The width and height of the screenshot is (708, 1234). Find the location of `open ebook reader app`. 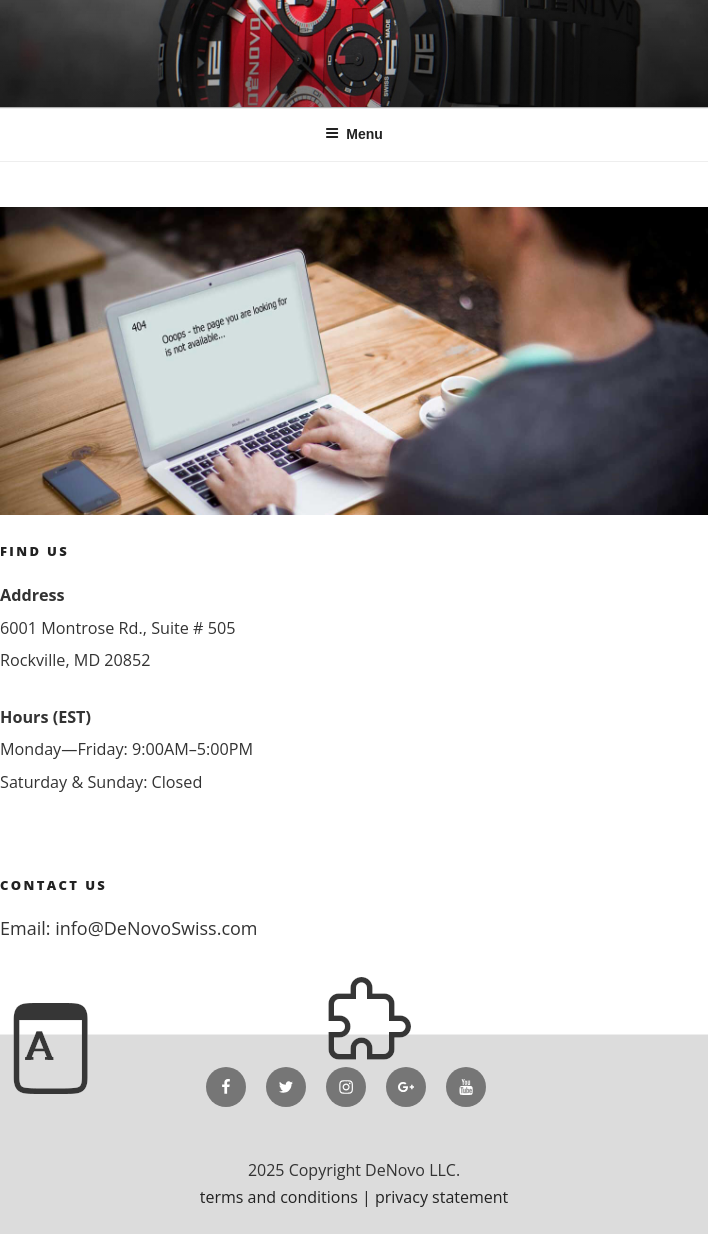

open ebook reader app is located at coordinates (53, 1048).